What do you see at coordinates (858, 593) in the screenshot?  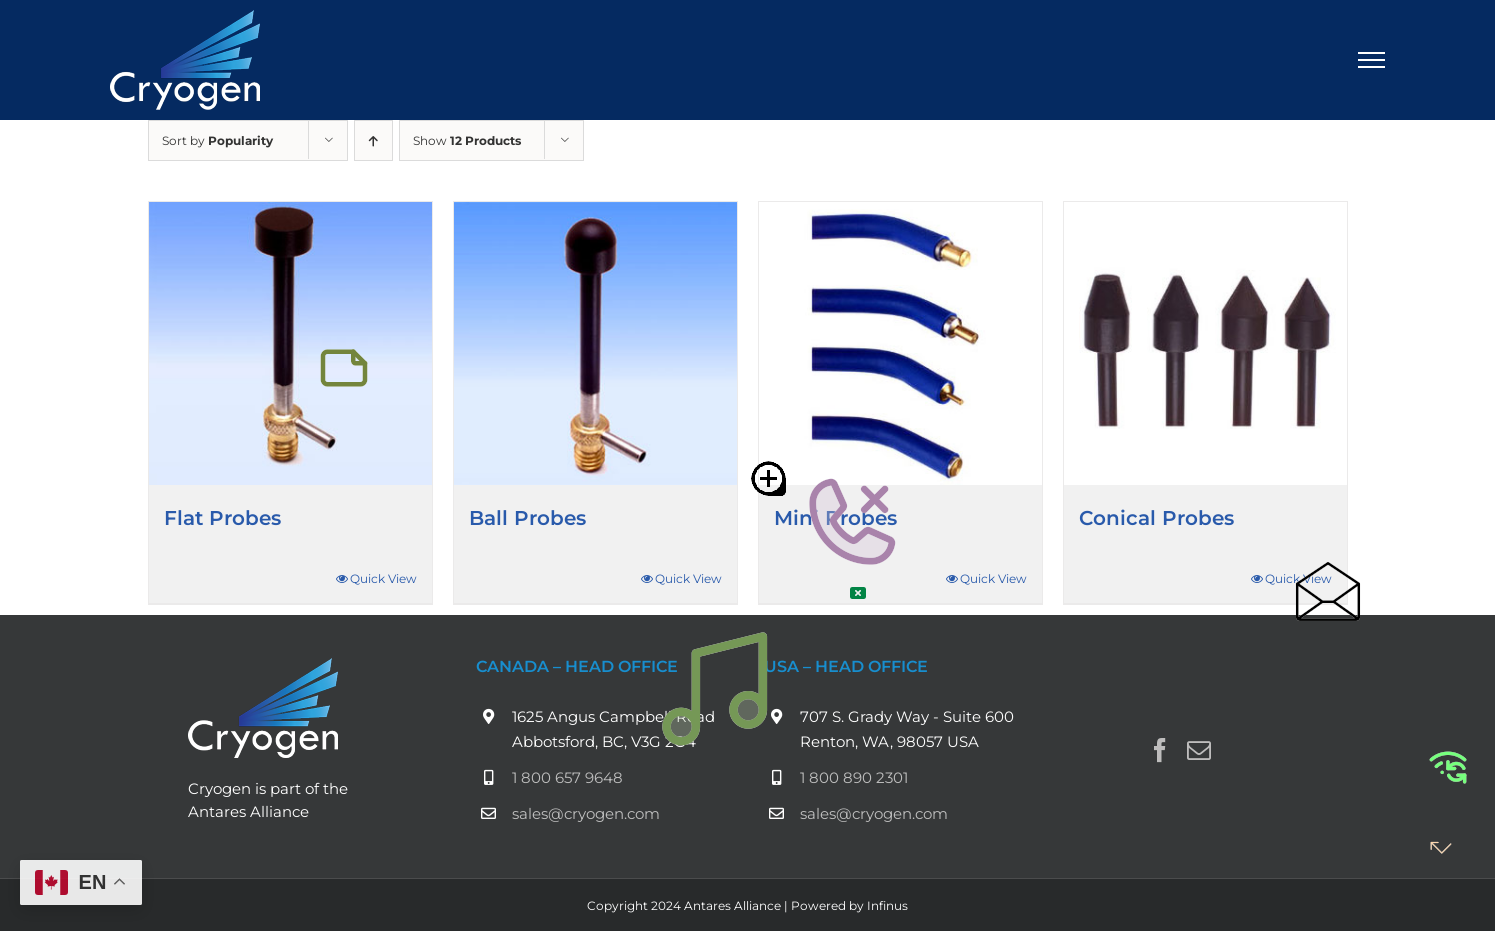 I see `close or dismiss a dialog box` at bounding box center [858, 593].